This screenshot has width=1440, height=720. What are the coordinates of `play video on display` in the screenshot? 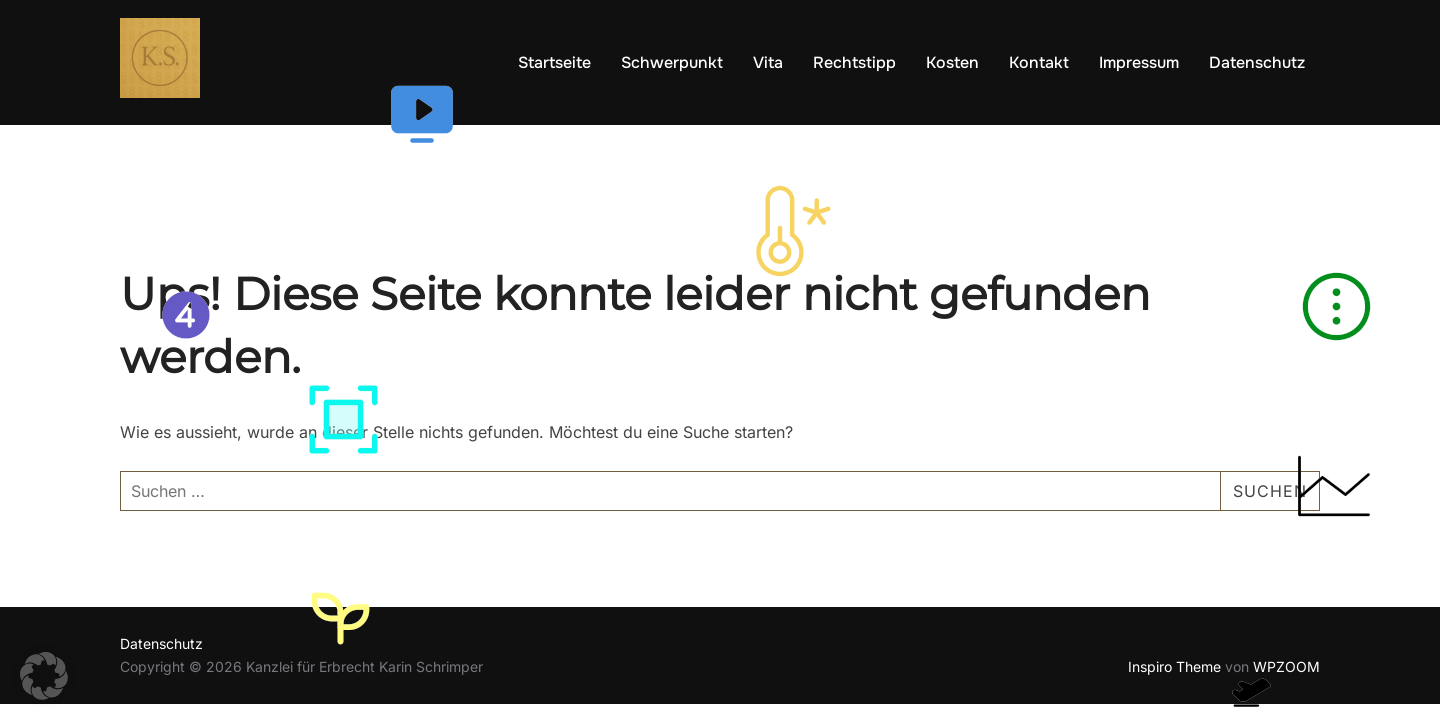 It's located at (422, 112).